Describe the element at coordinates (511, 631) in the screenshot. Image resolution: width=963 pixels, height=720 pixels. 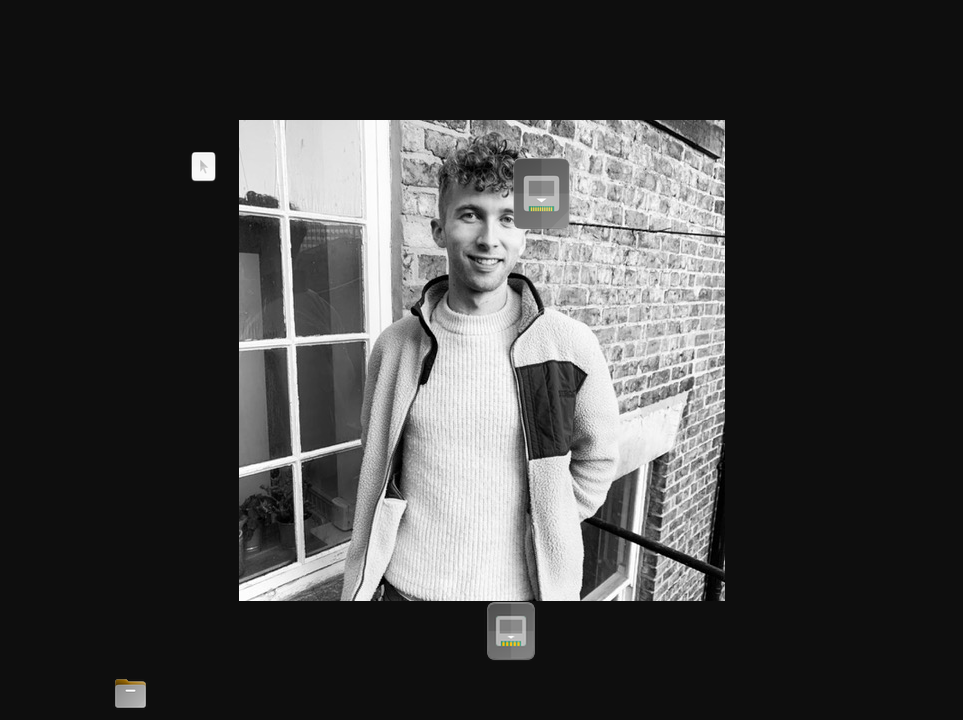
I see `sega genesis 32x rom file` at that location.